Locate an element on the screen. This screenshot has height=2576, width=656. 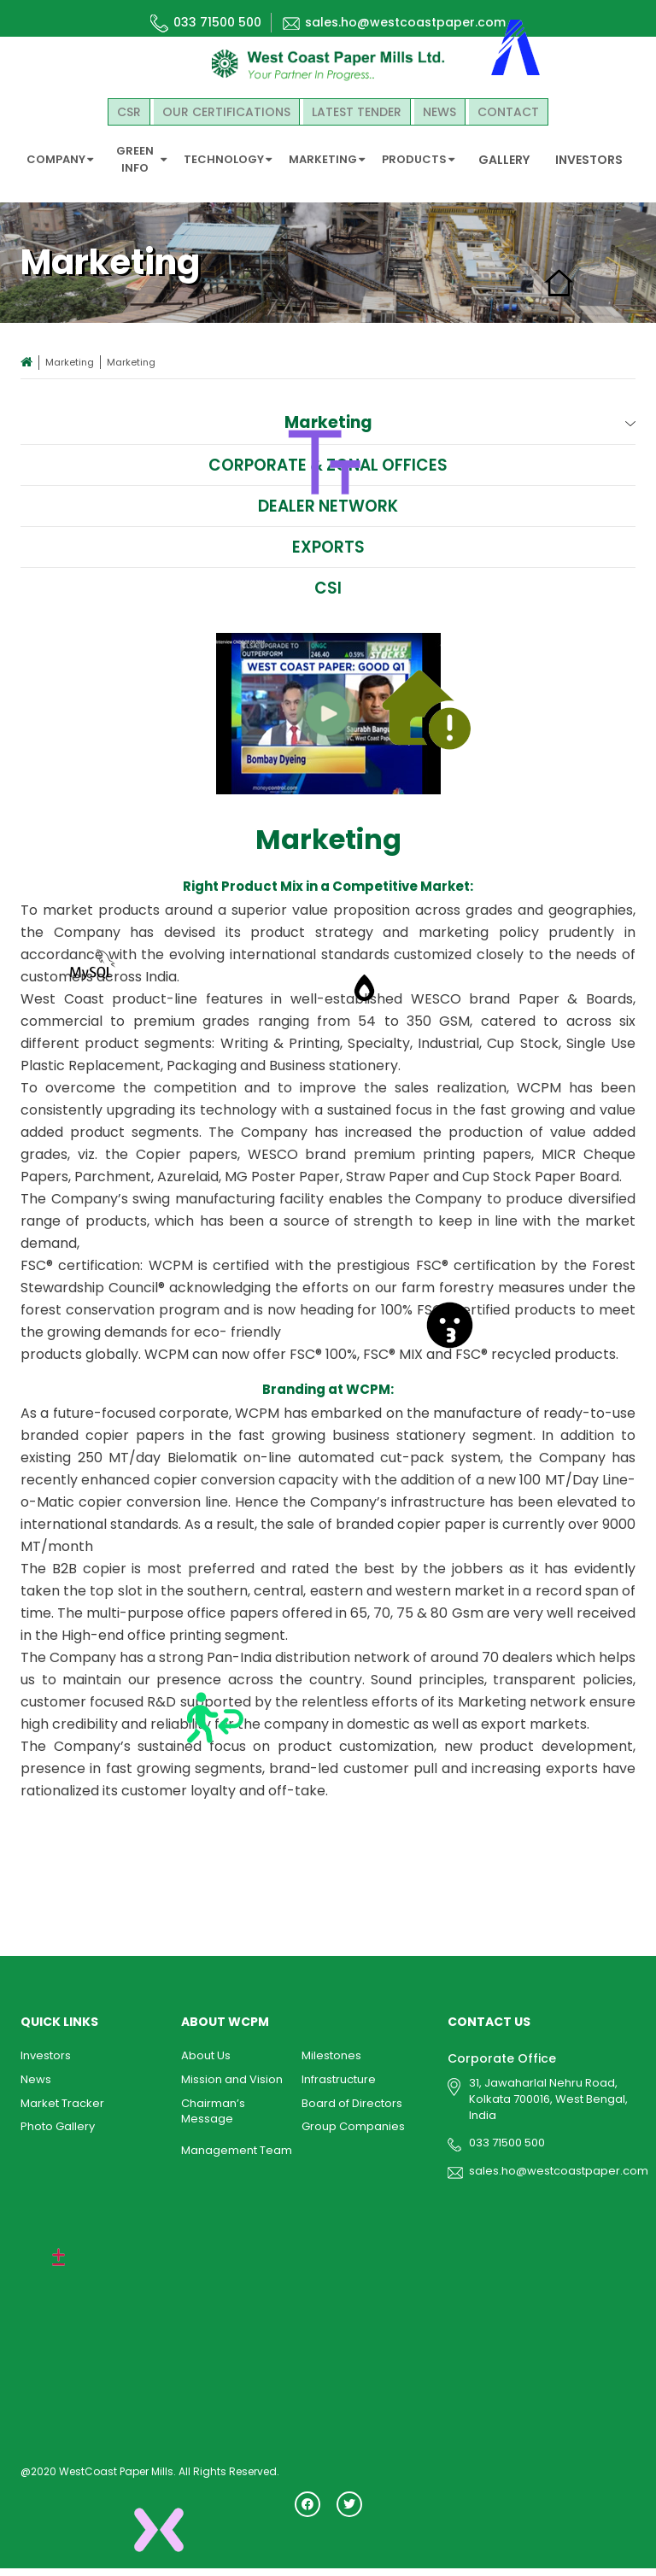
open FiveM game modification client is located at coordinates (515, 47).